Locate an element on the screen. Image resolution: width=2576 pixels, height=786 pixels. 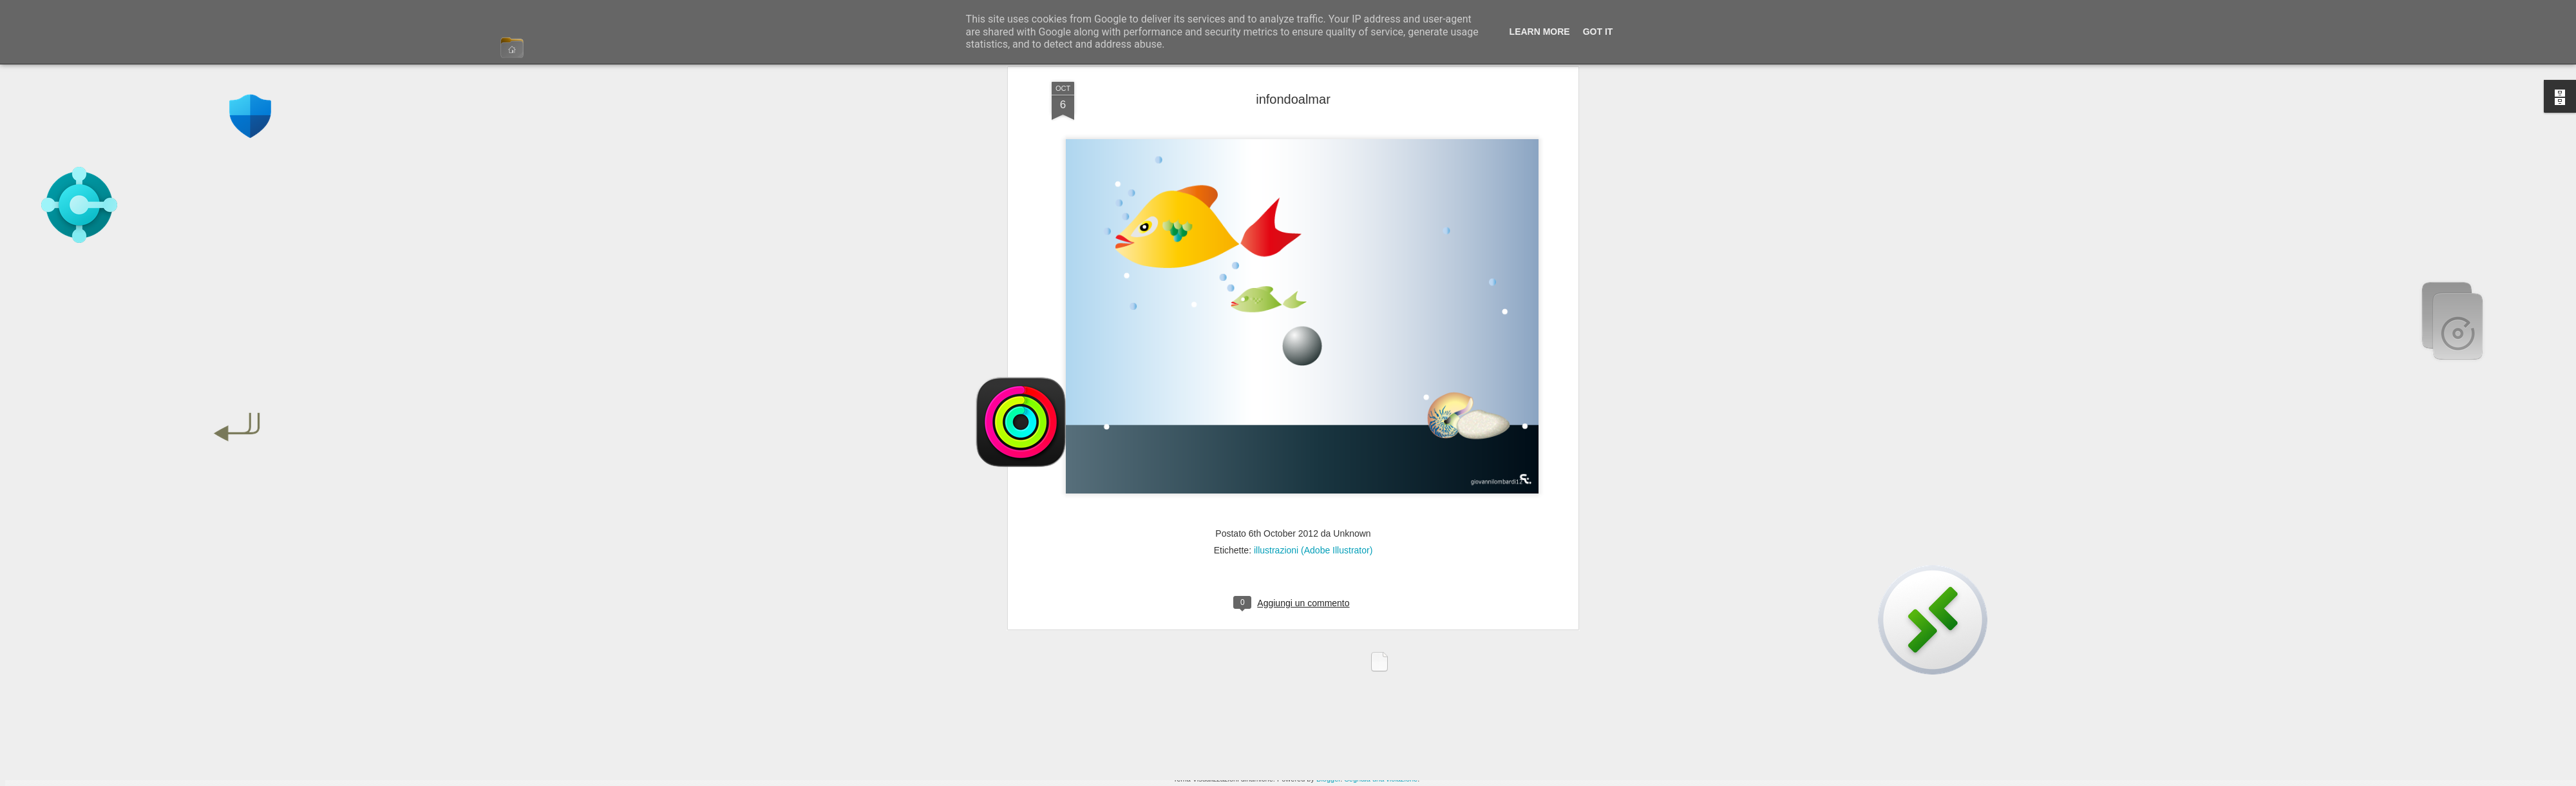
access your home folder is located at coordinates (512, 48).